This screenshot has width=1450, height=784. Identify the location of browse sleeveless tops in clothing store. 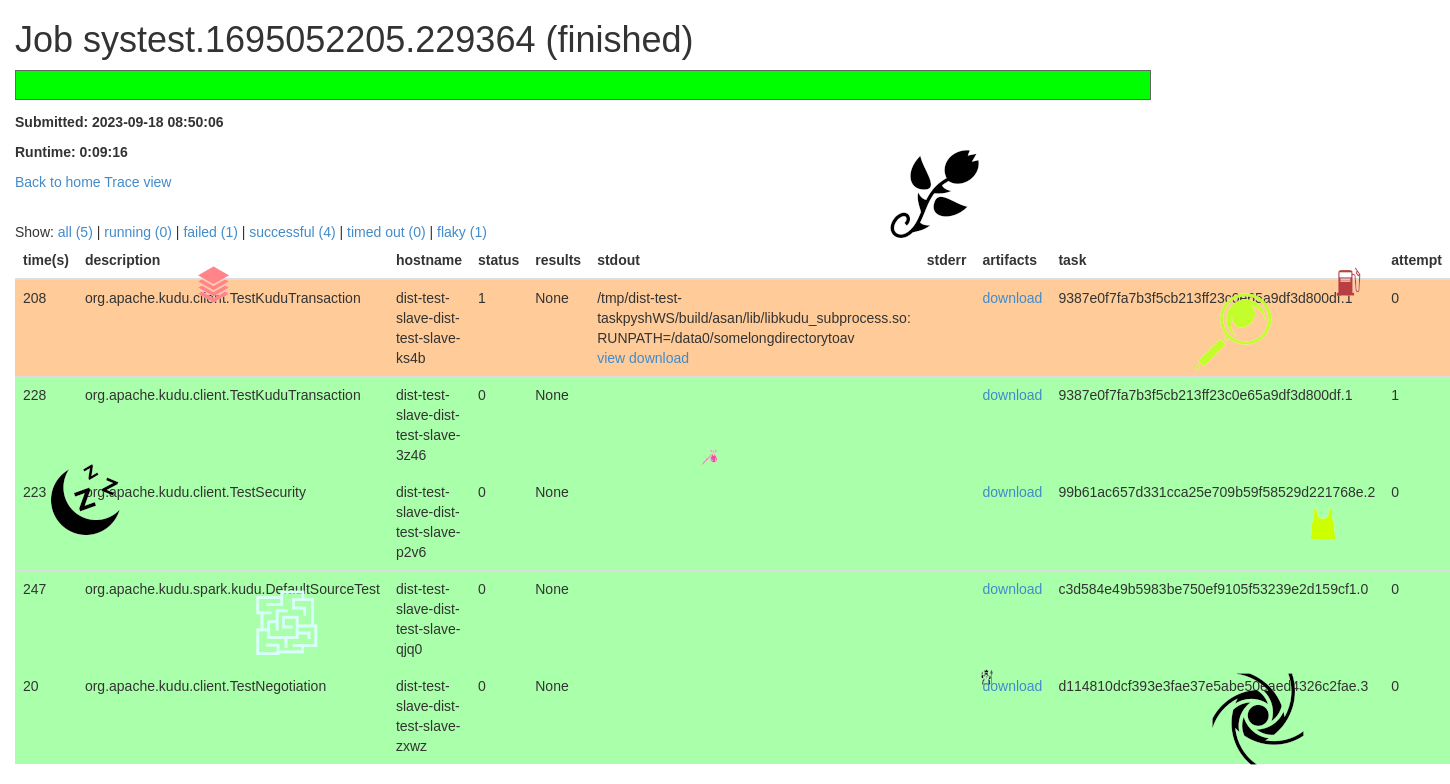
(1323, 524).